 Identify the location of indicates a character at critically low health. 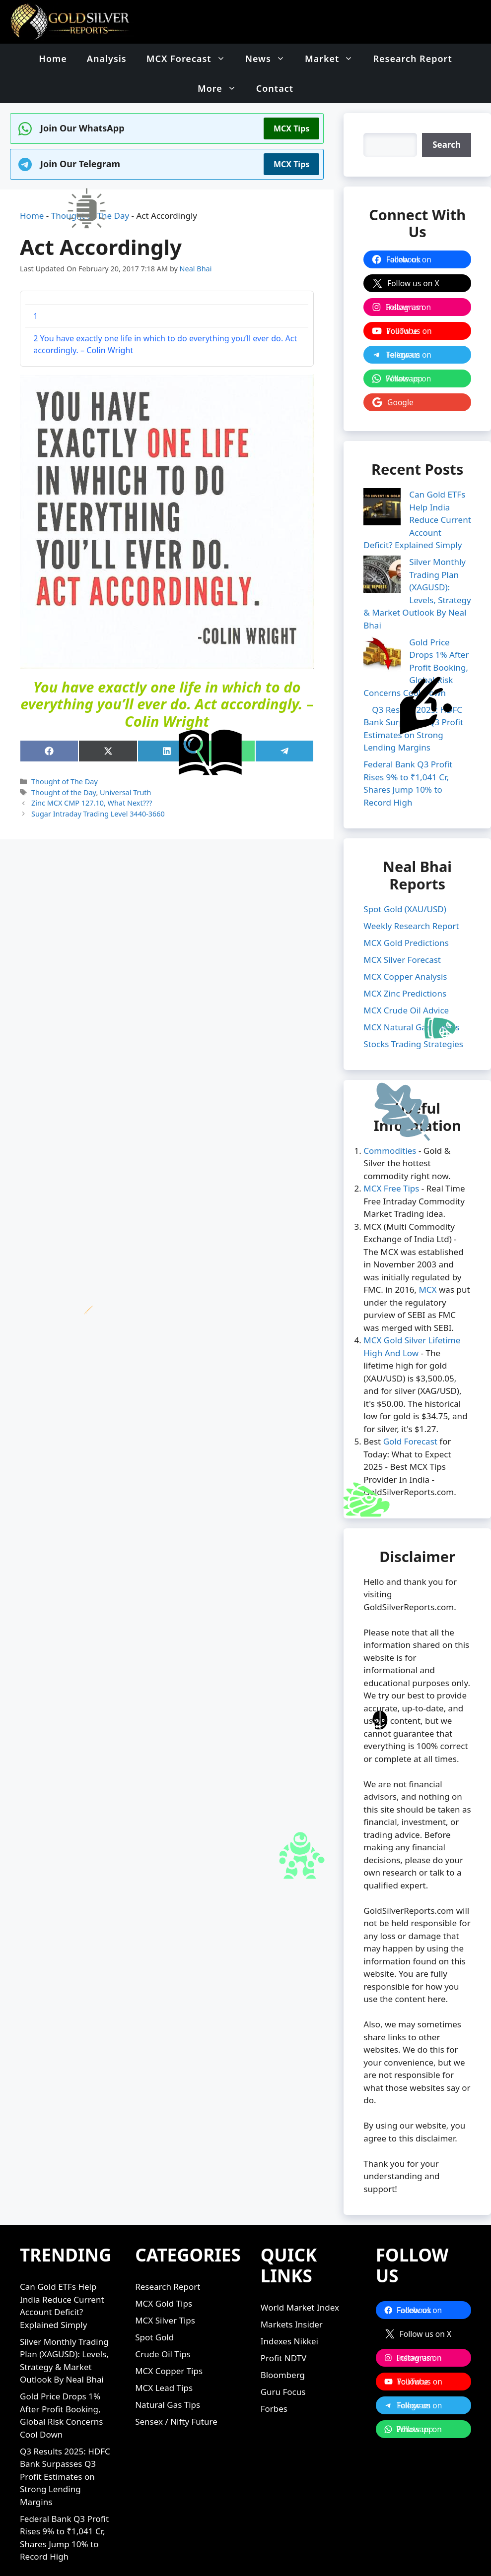
(380, 1720).